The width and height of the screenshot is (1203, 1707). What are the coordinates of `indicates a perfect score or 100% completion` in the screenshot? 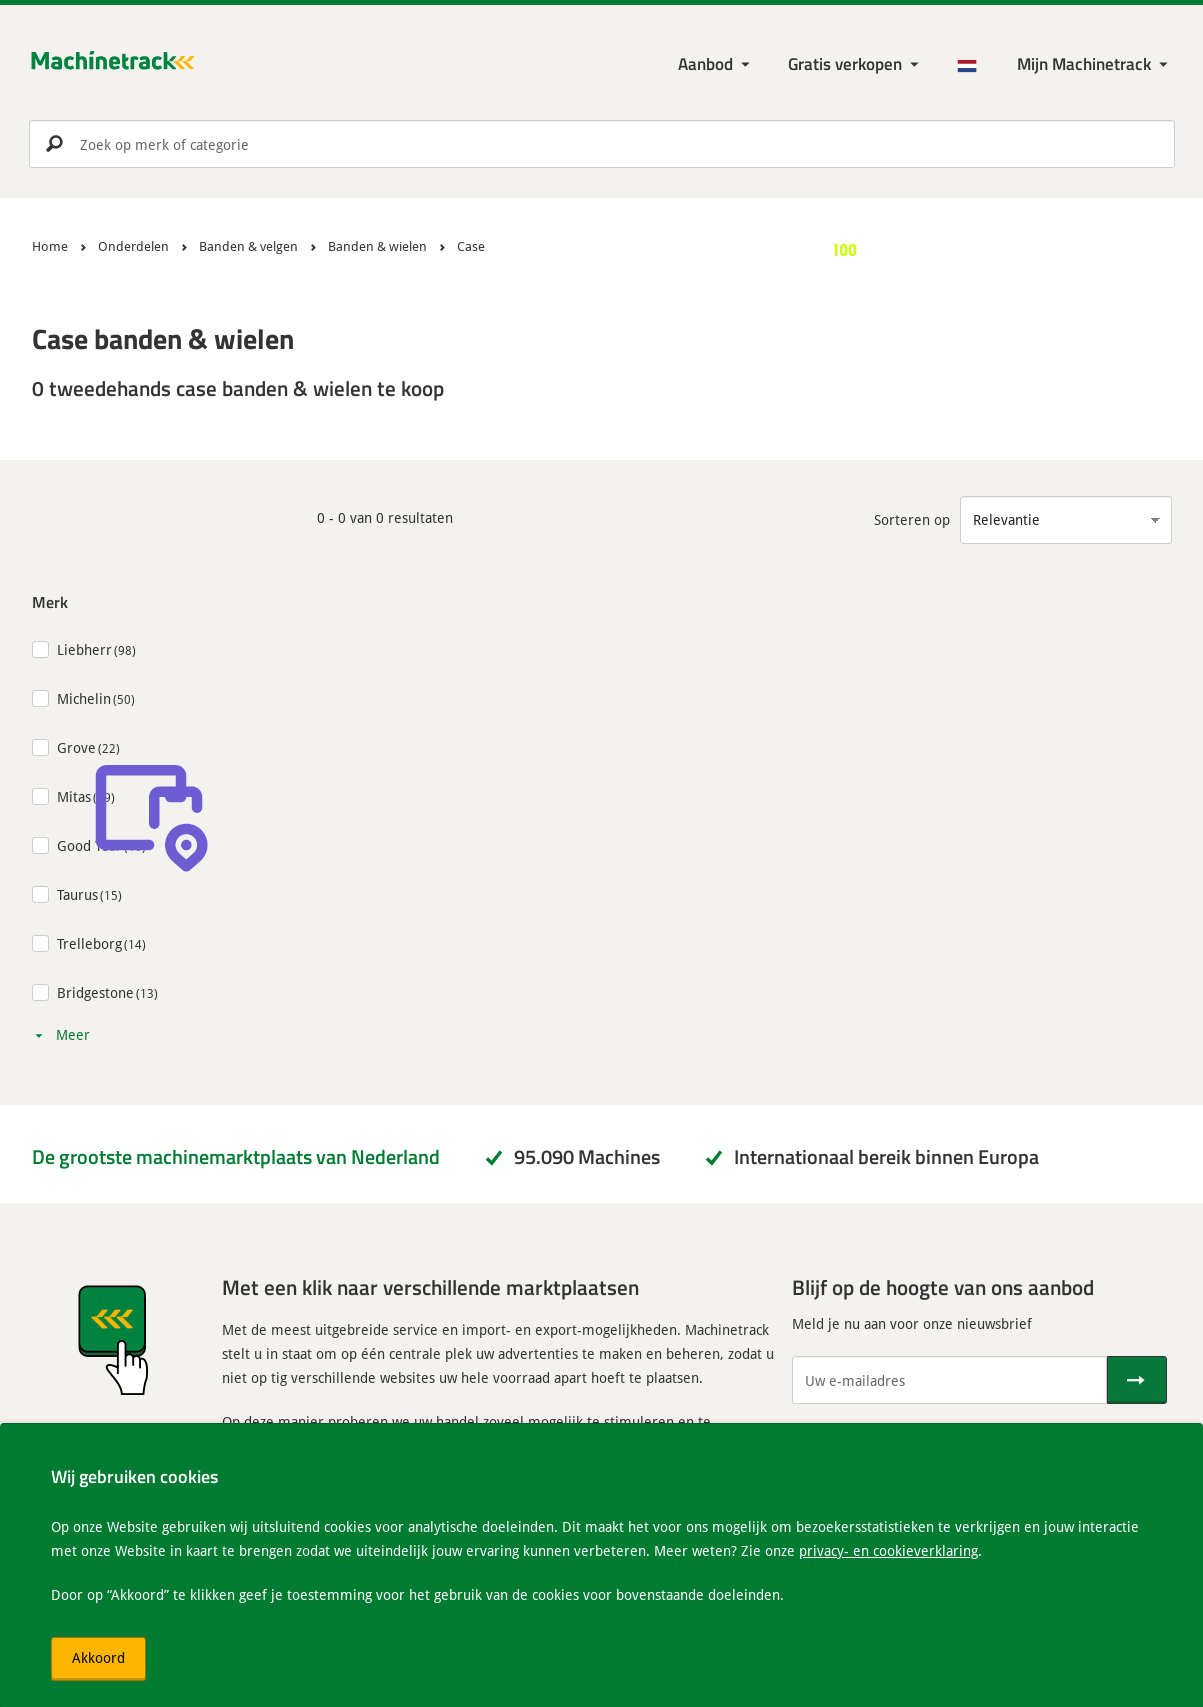 It's located at (845, 250).